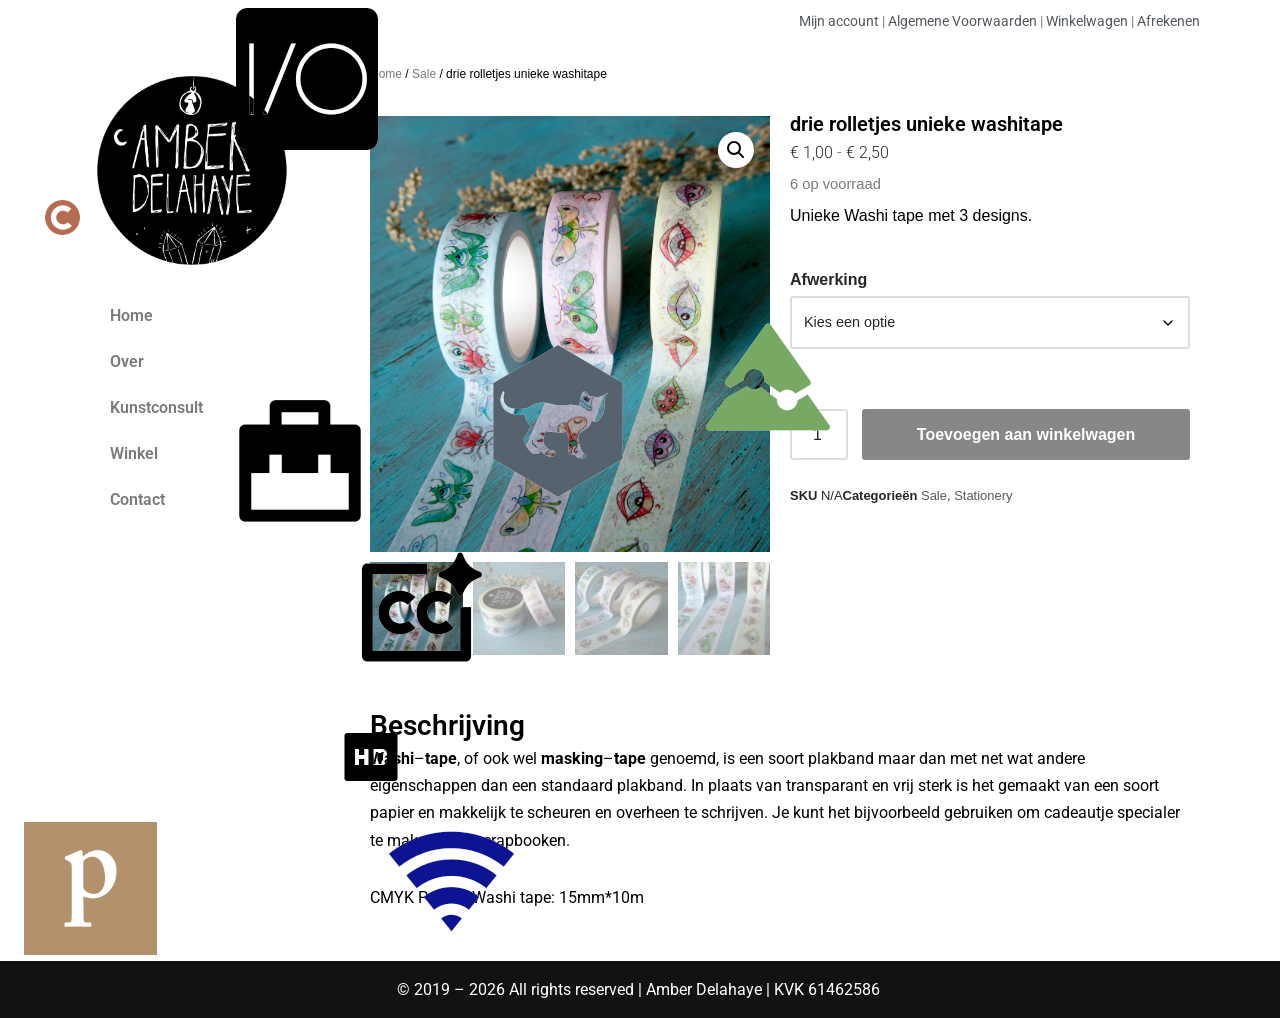 Image resolution: width=1280 pixels, height=1018 pixels. I want to click on link to Publons researcher profile, so click(90, 888).